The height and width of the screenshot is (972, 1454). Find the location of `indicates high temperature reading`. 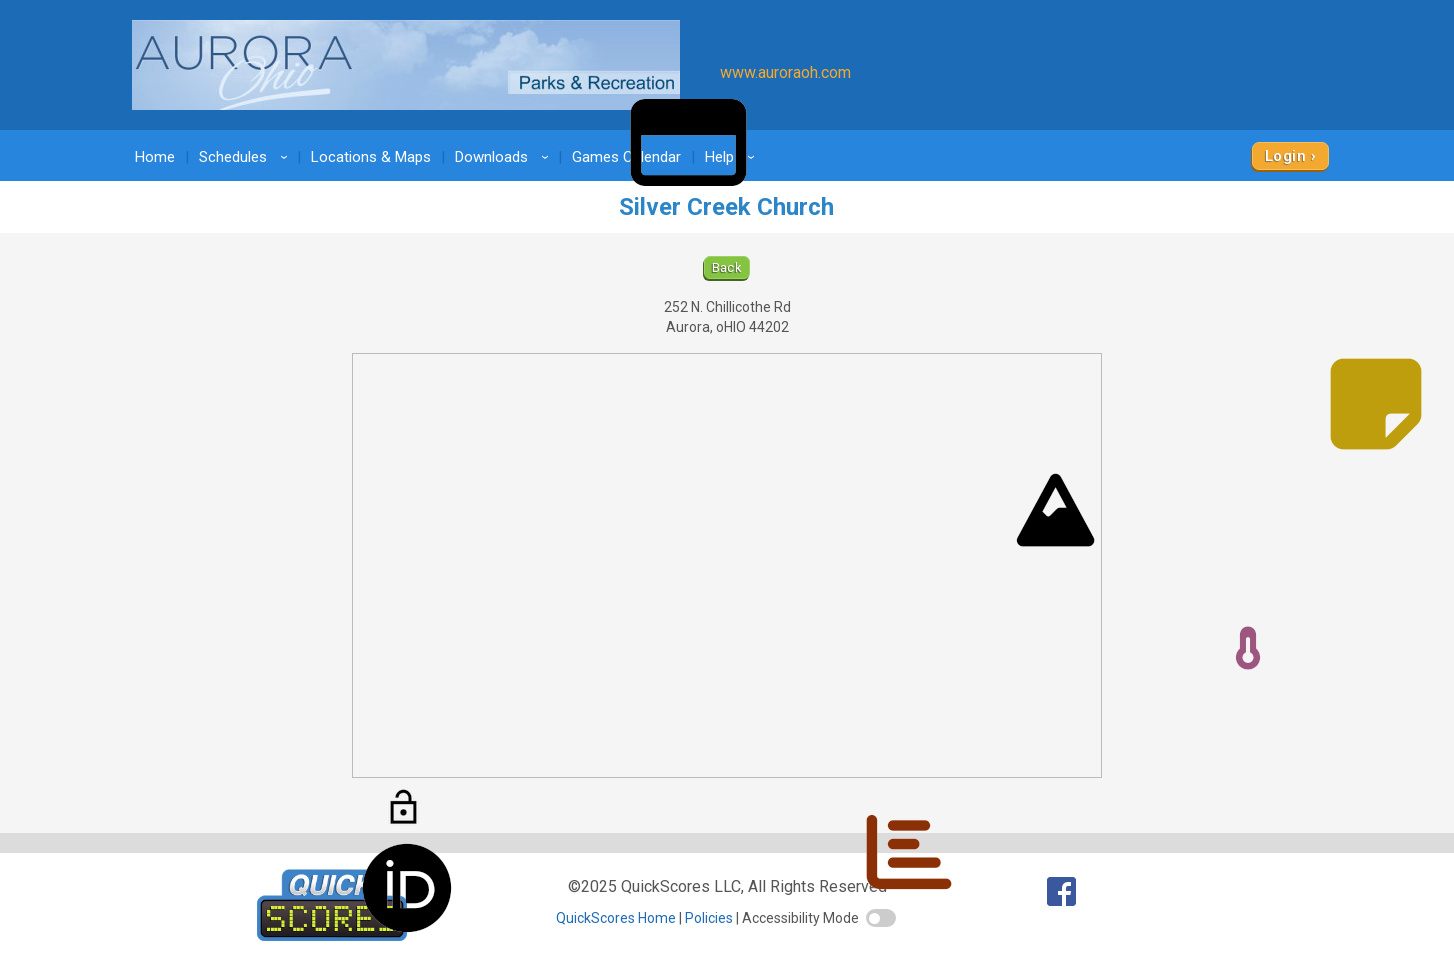

indicates high temperature reading is located at coordinates (1248, 648).